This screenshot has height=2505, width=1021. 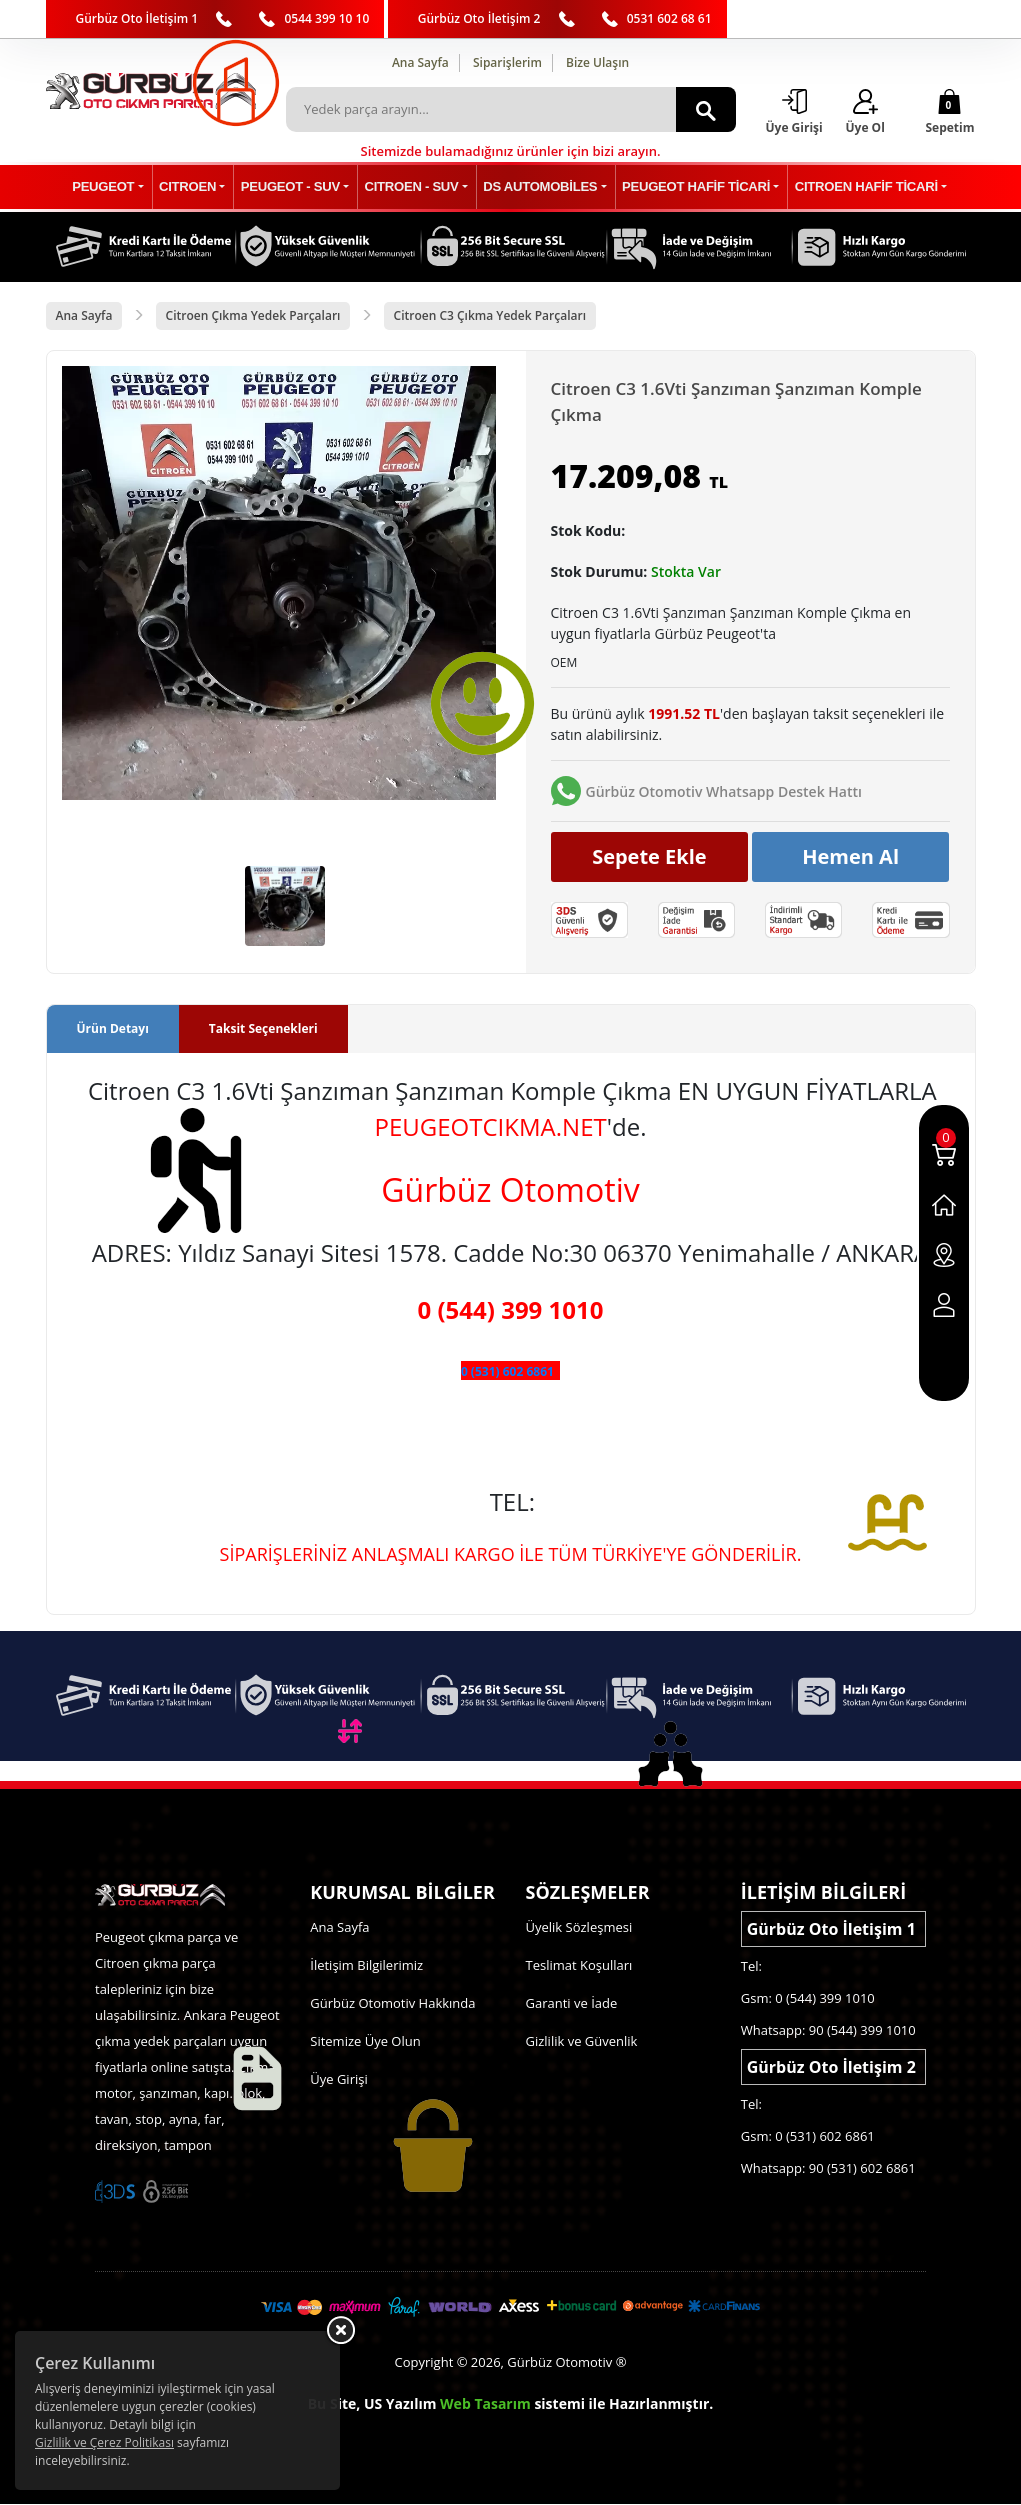 What do you see at coordinates (199, 1170) in the screenshot?
I see `access hiking trails or outdoor activities` at bounding box center [199, 1170].